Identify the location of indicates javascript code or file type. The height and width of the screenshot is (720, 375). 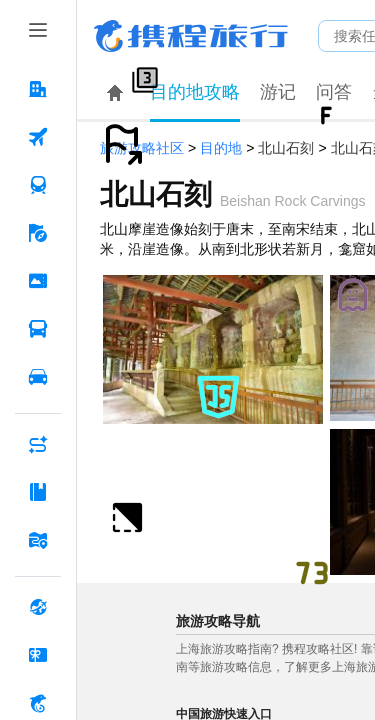
(218, 396).